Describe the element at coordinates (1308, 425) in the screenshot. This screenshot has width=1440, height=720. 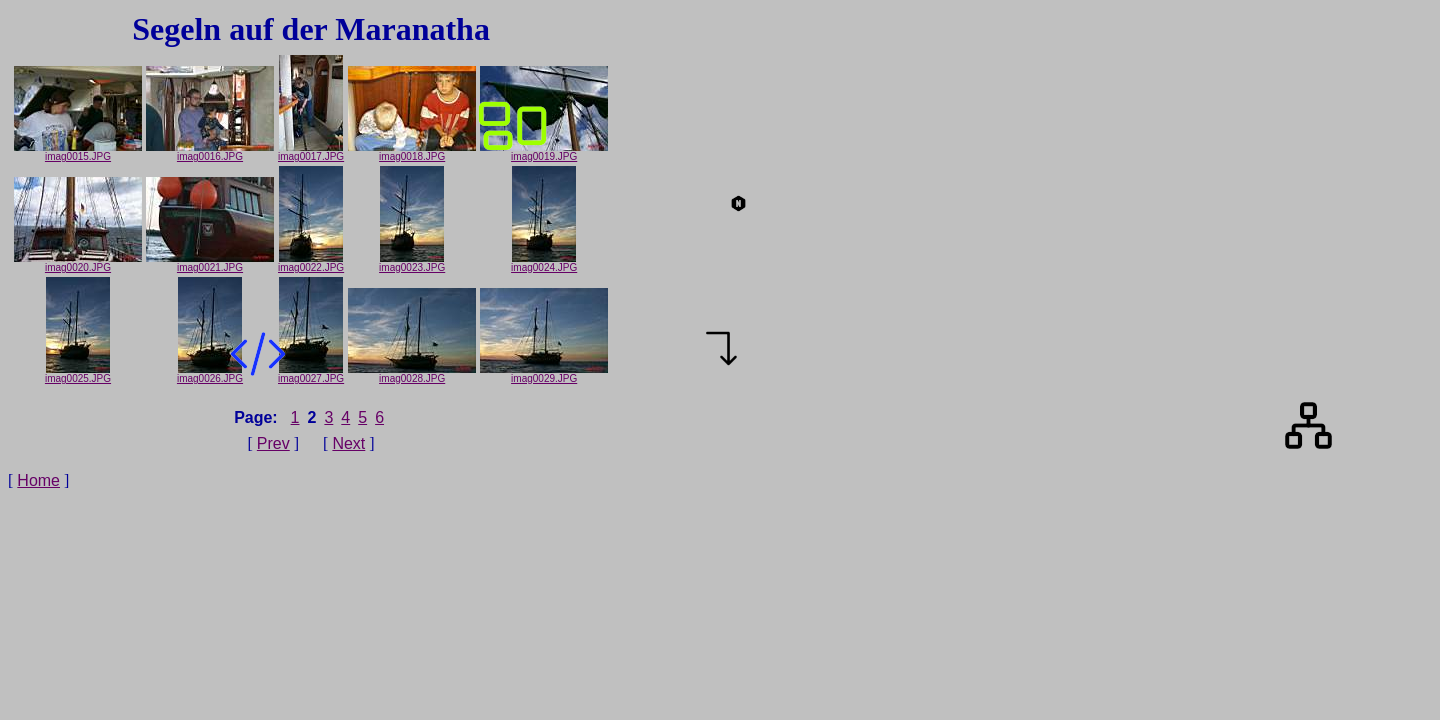
I see `view network topology or connections` at that location.